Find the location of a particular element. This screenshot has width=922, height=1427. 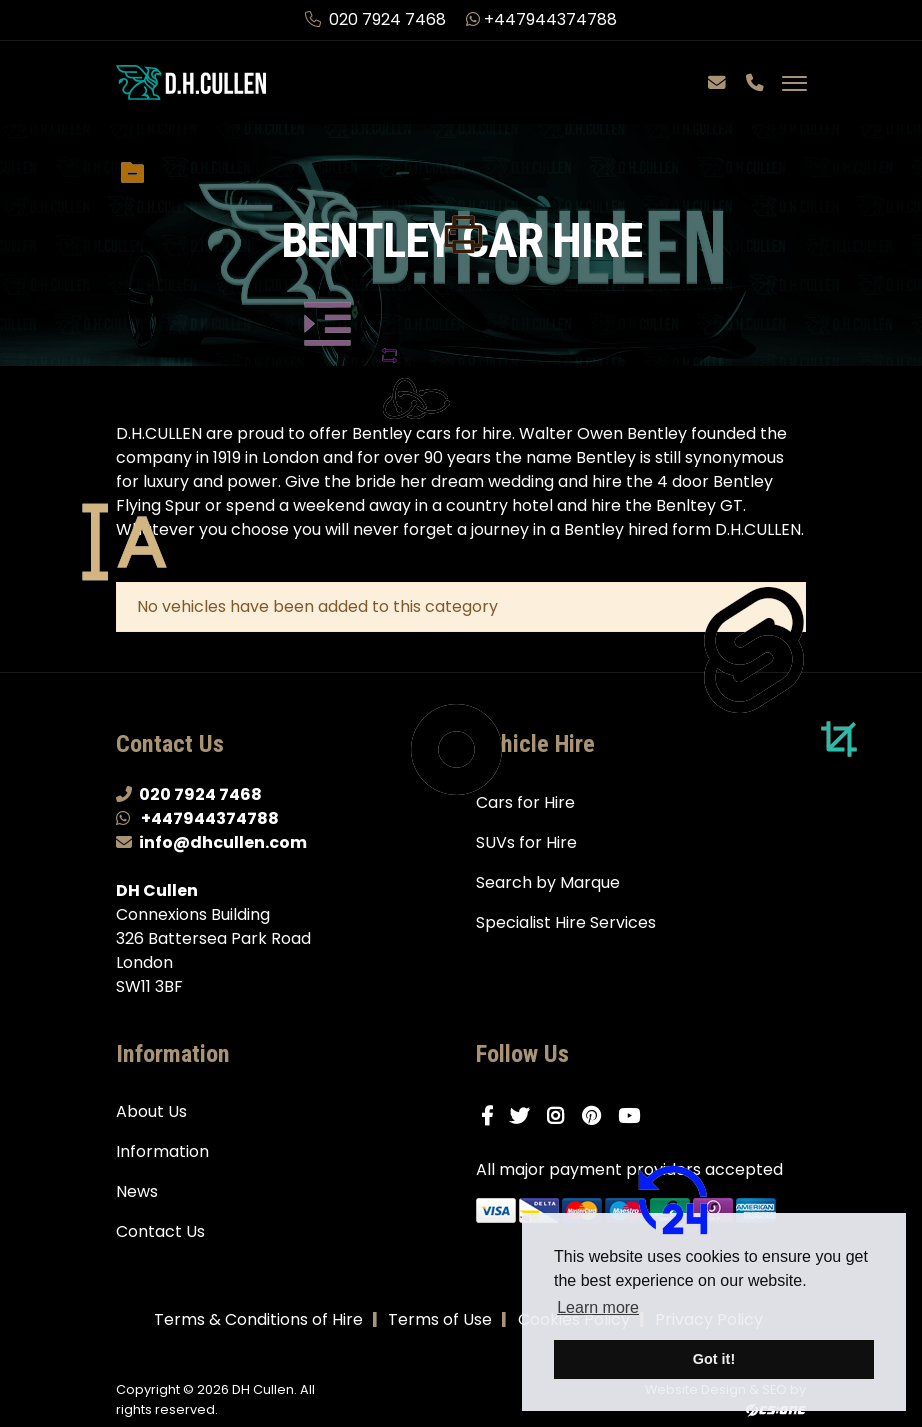

increase text indentation is located at coordinates (327, 322).